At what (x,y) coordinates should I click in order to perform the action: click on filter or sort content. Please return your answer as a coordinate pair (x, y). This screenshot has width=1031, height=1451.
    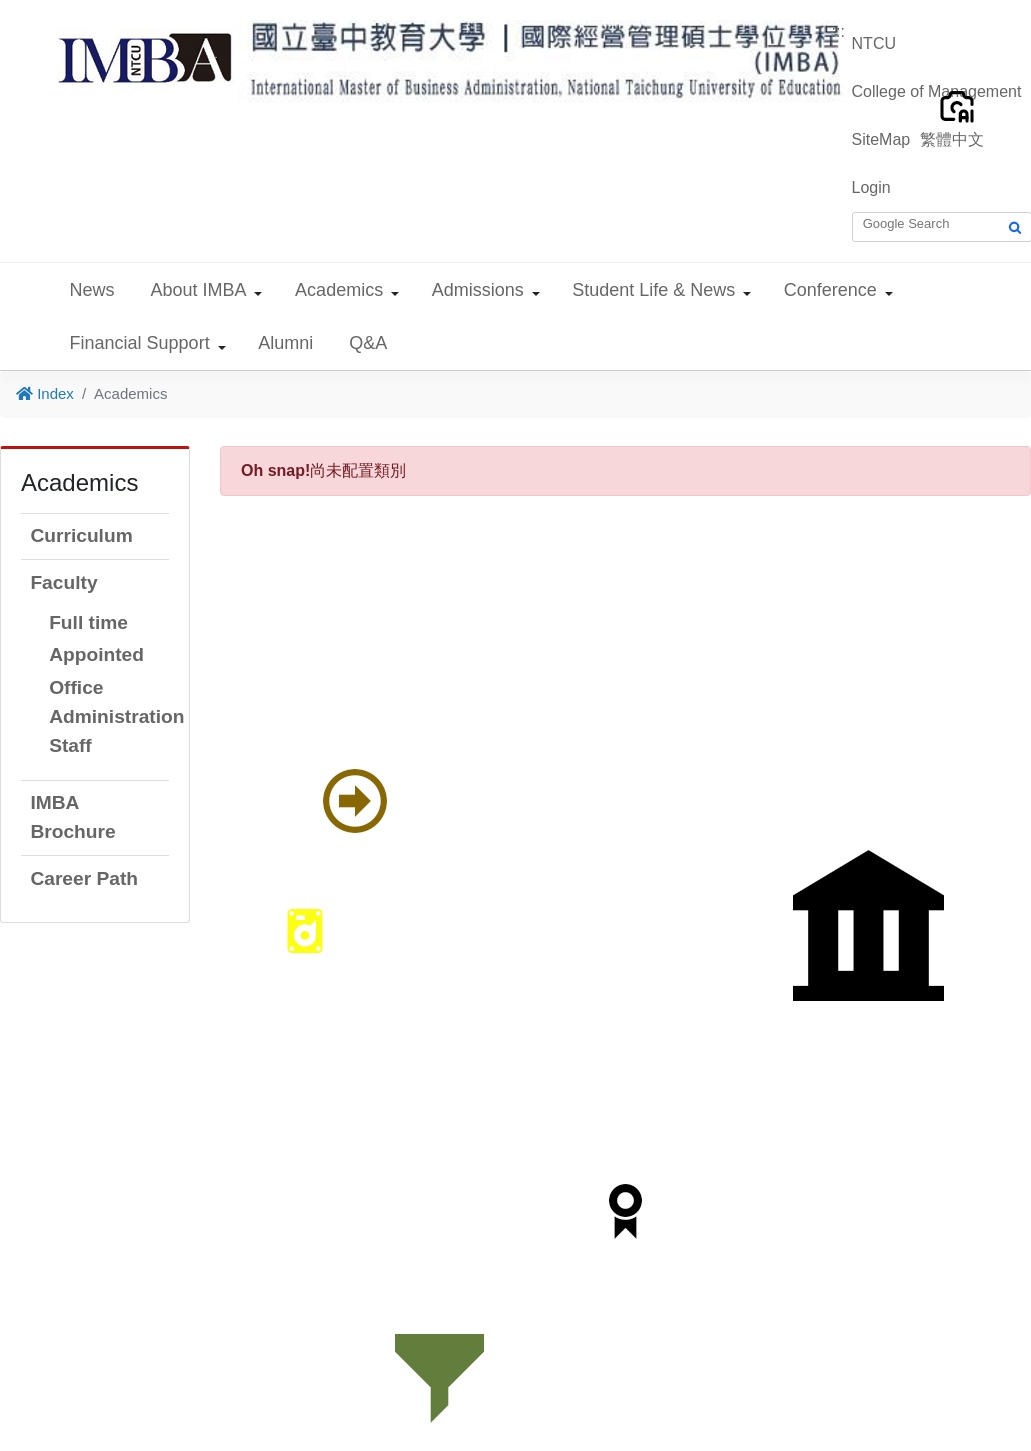
    Looking at the image, I should click on (439, 1378).